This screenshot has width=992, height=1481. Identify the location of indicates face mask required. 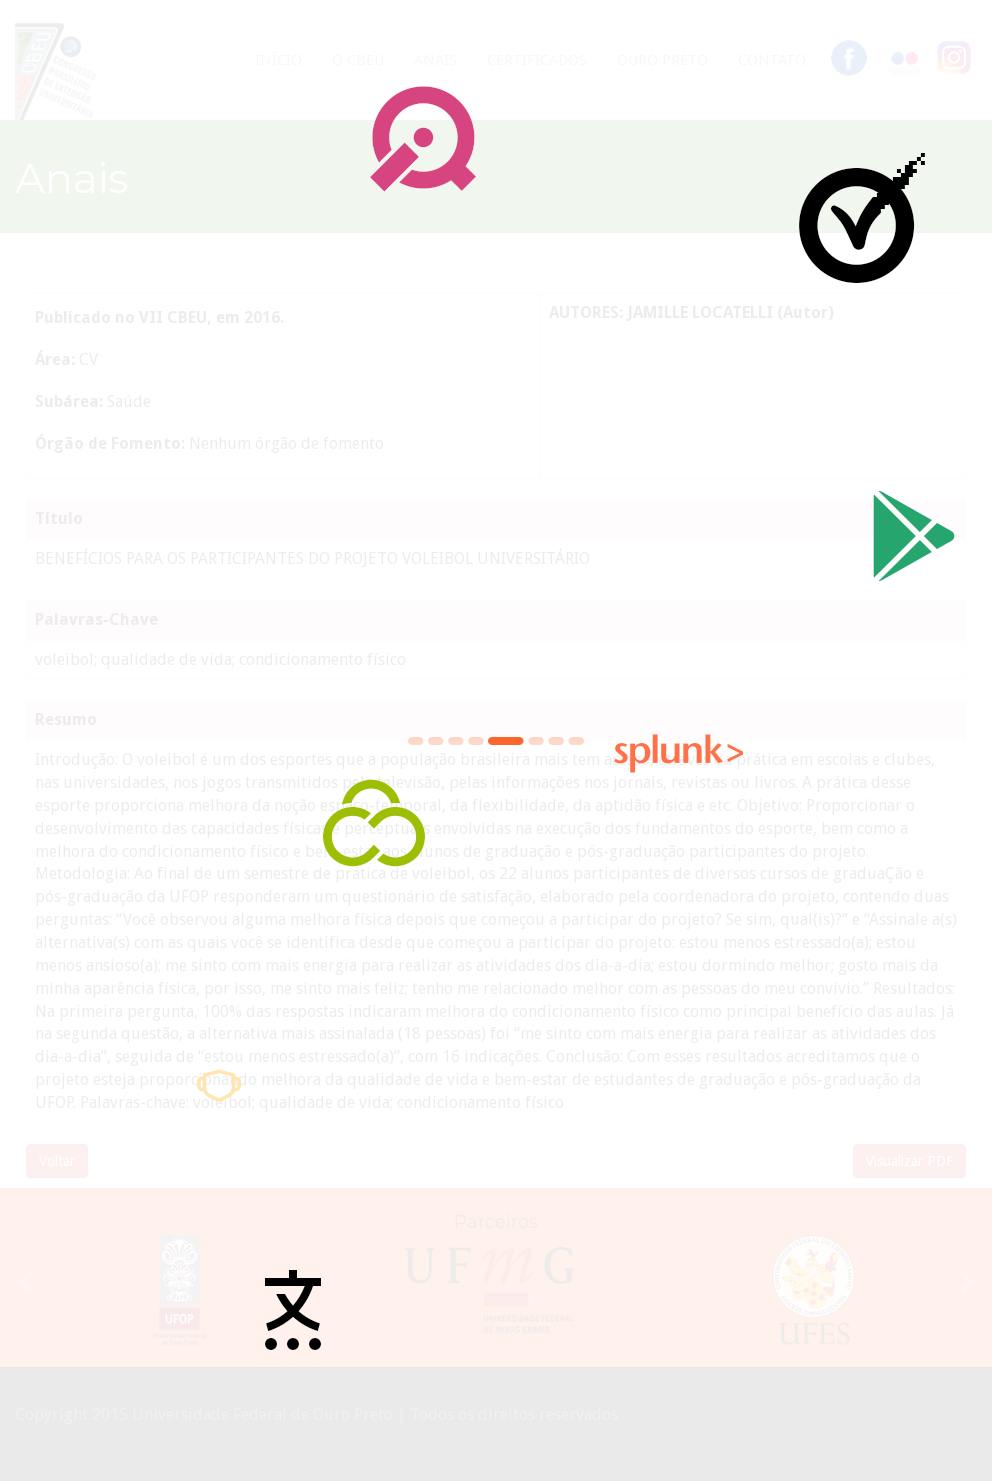
(219, 1086).